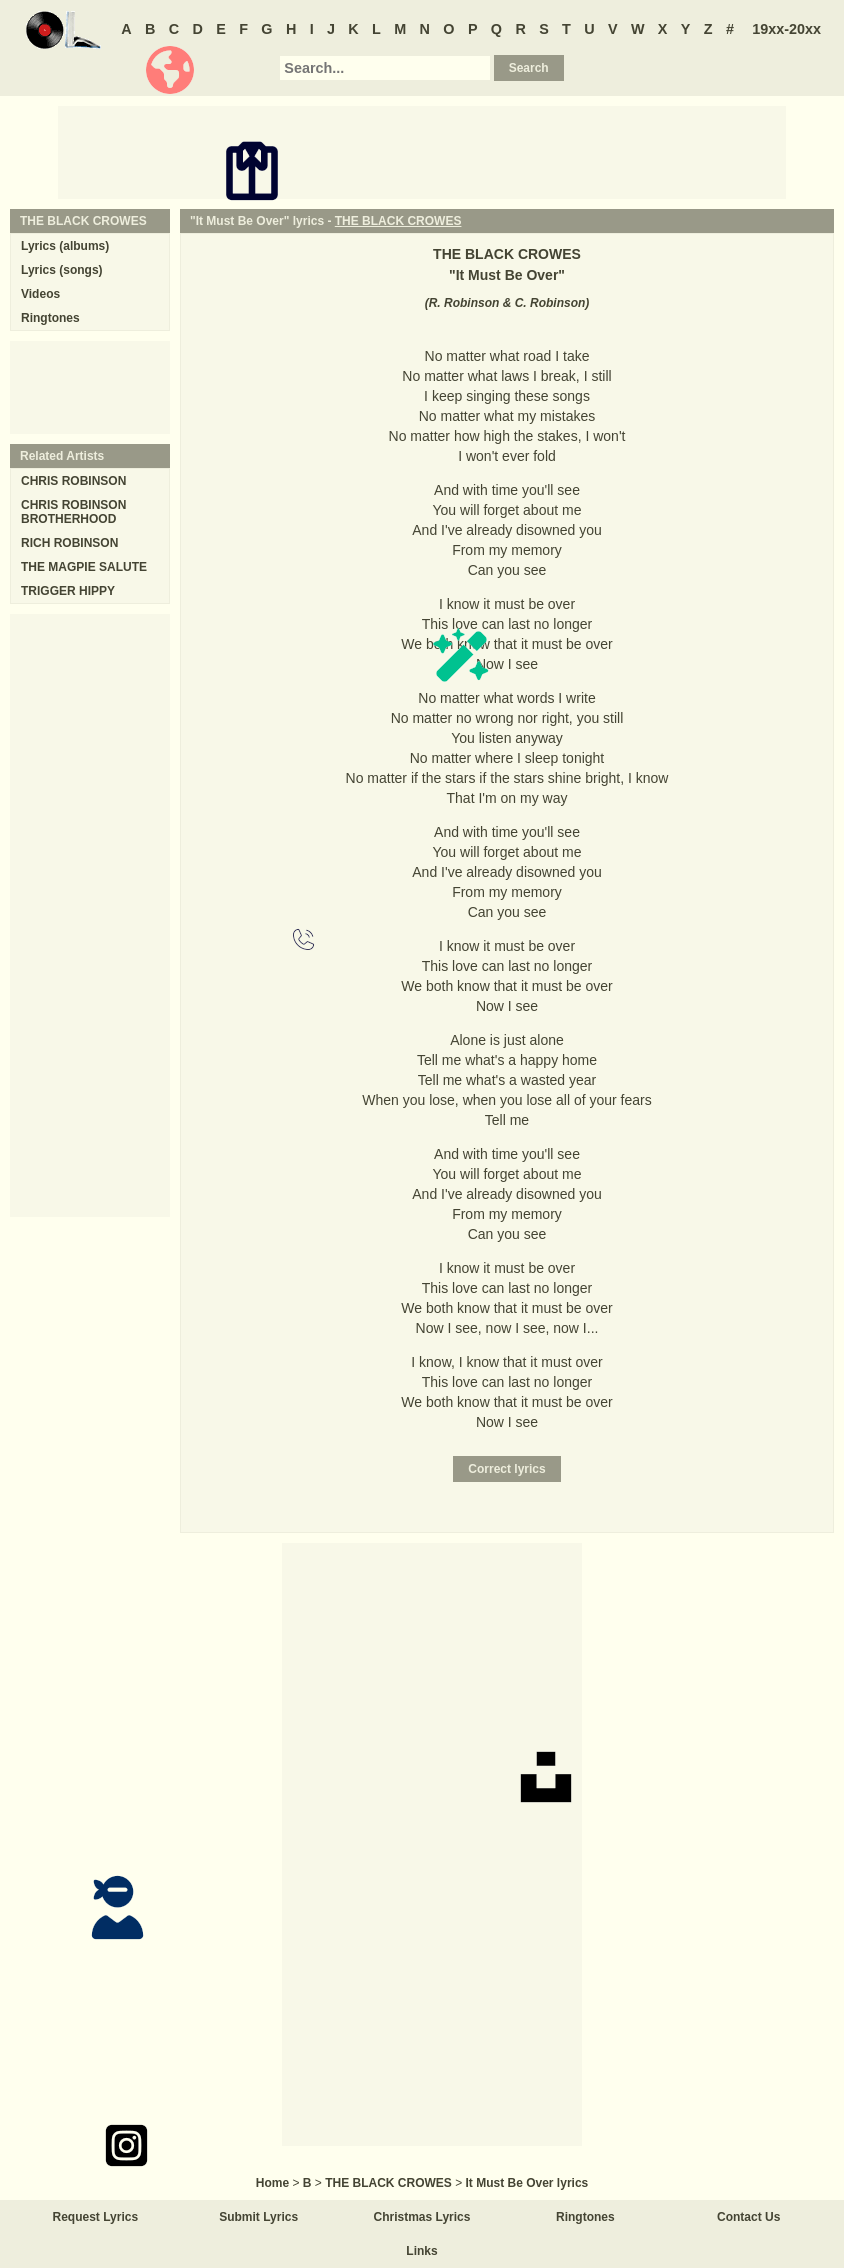 This screenshot has width=844, height=2268. What do you see at coordinates (546, 1777) in the screenshot?
I see `open Unsplash to browse stock photos` at bounding box center [546, 1777].